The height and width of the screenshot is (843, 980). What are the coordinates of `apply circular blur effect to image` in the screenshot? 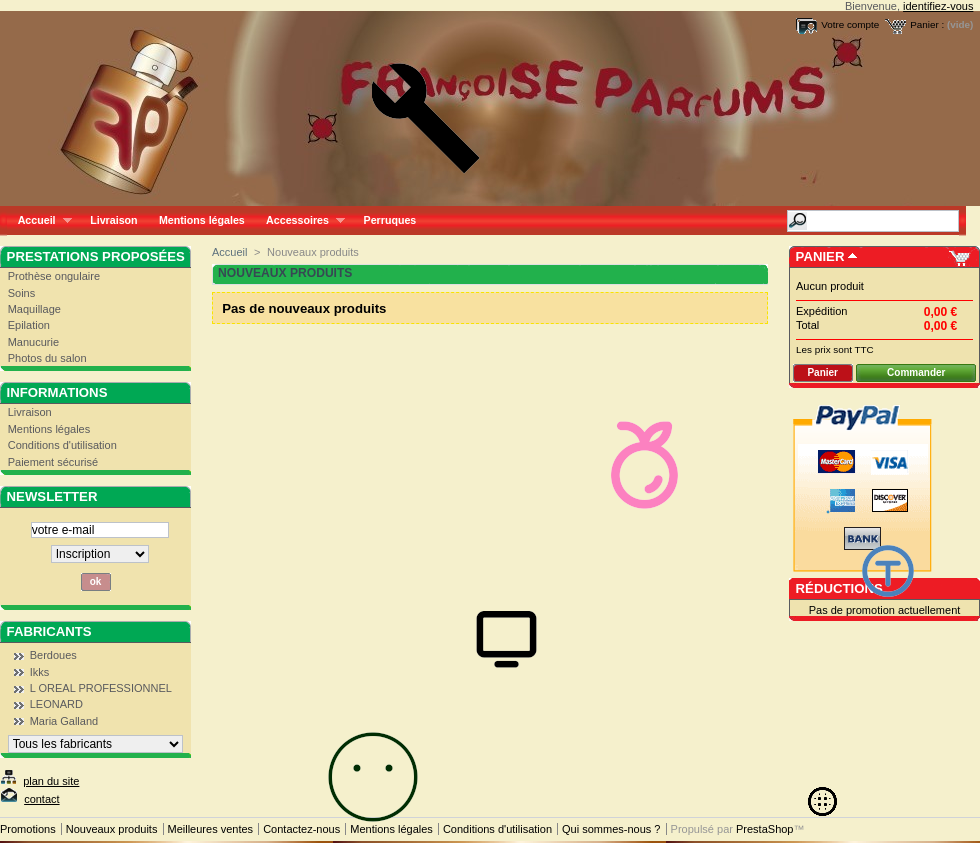 It's located at (822, 801).